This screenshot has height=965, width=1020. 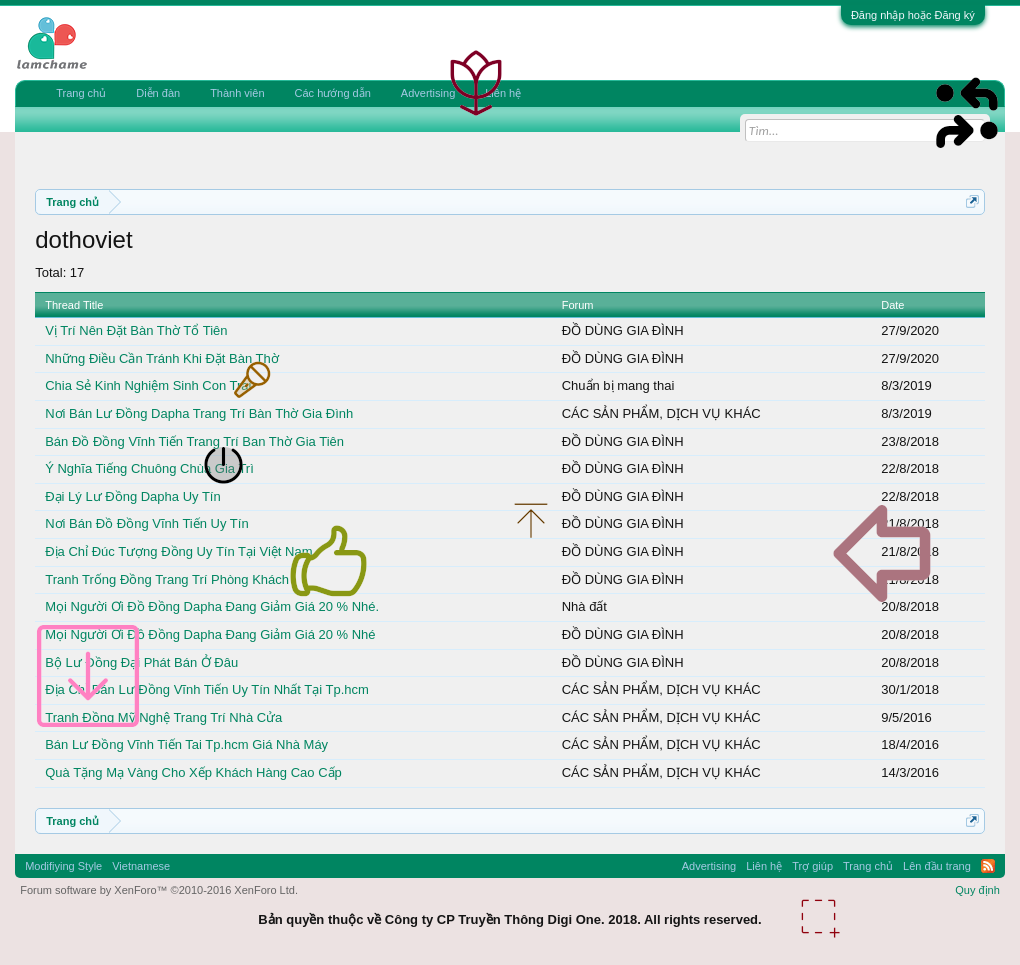 What do you see at coordinates (885, 553) in the screenshot?
I see `go back to the previous screen` at bounding box center [885, 553].